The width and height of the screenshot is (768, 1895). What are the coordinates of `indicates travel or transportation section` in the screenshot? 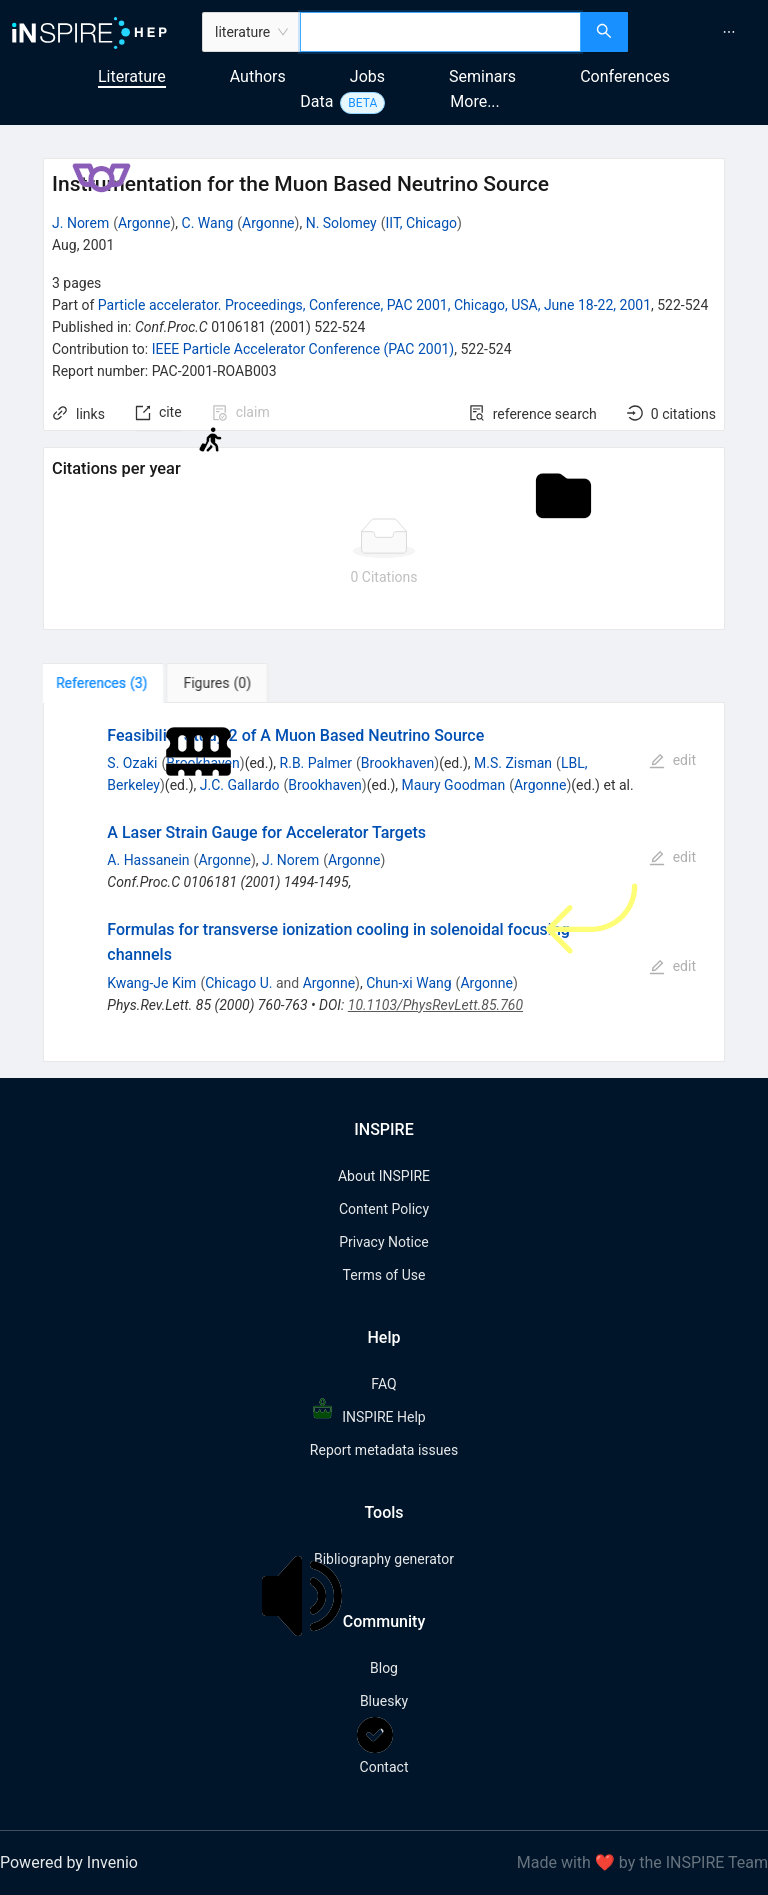 It's located at (210, 439).